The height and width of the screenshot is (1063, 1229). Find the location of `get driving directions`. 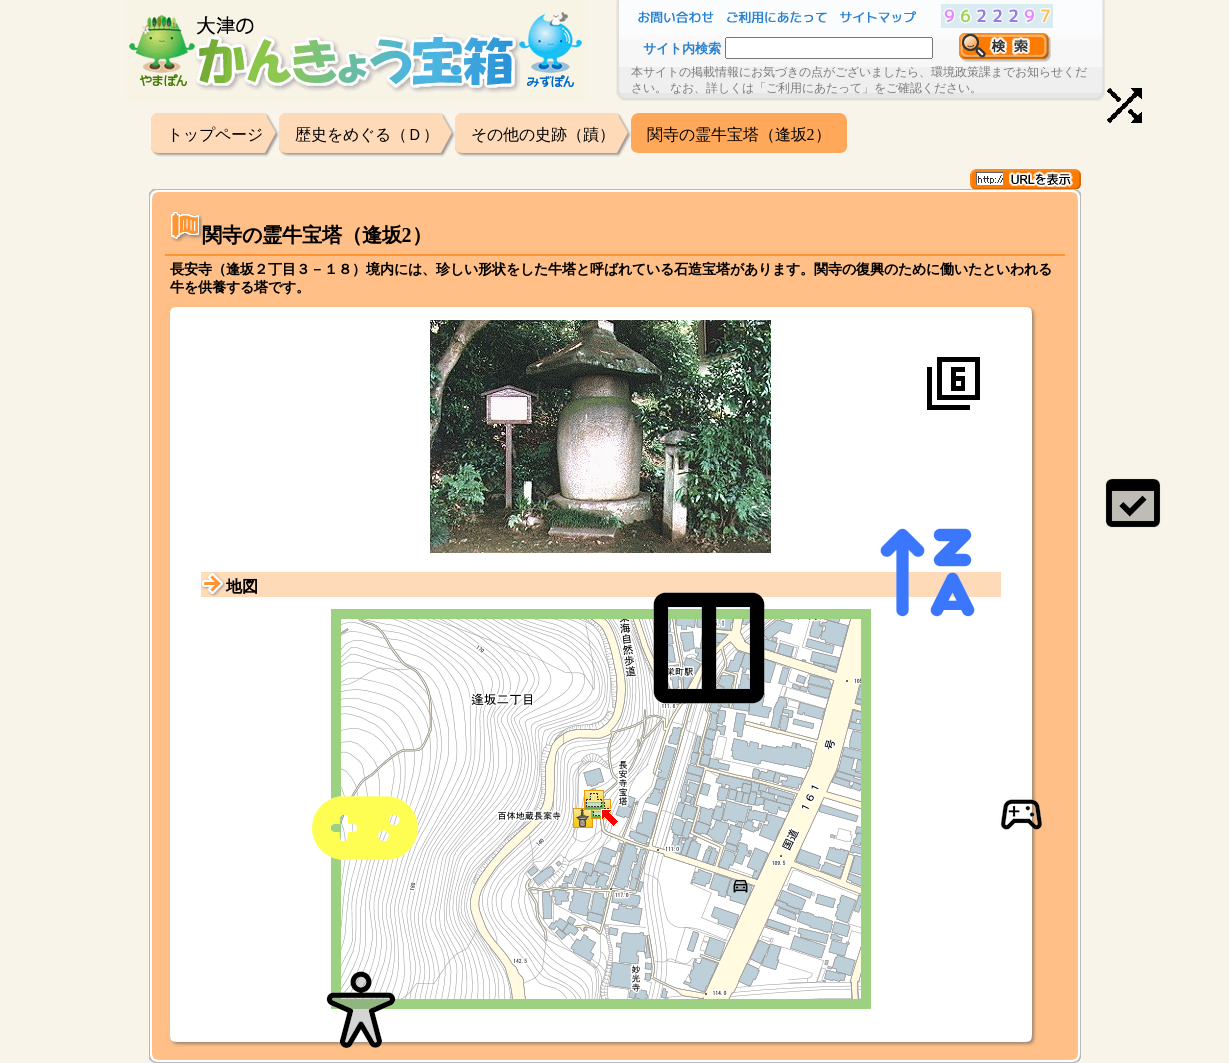

get driving directions is located at coordinates (740, 885).